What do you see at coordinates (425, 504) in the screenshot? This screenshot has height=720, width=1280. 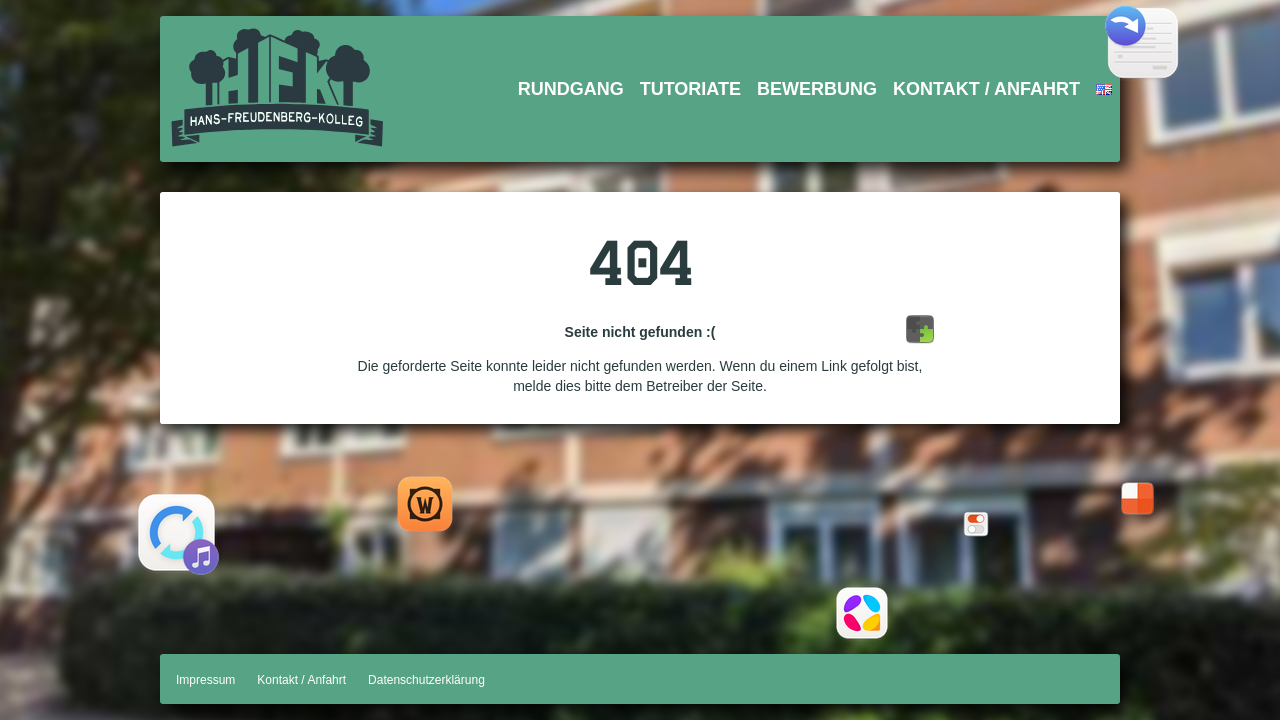 I see `launch World of Warcraft` at bounding box center [425, 504].